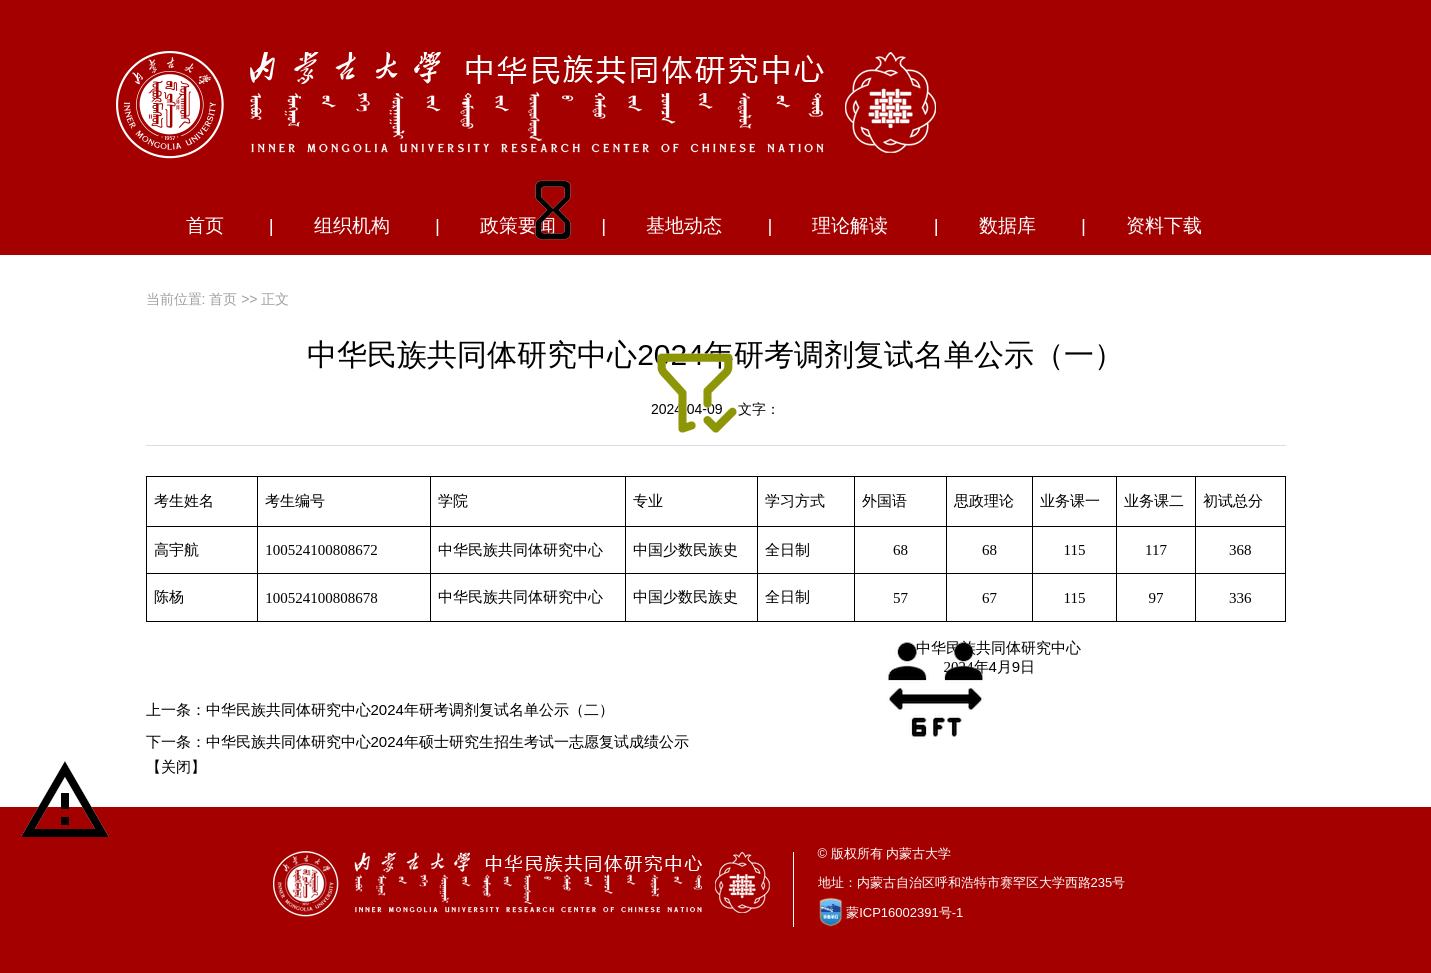 This screenshot has height=973, width=1431. I want to click on indicates a warning or potential issue, so click(65, 801).